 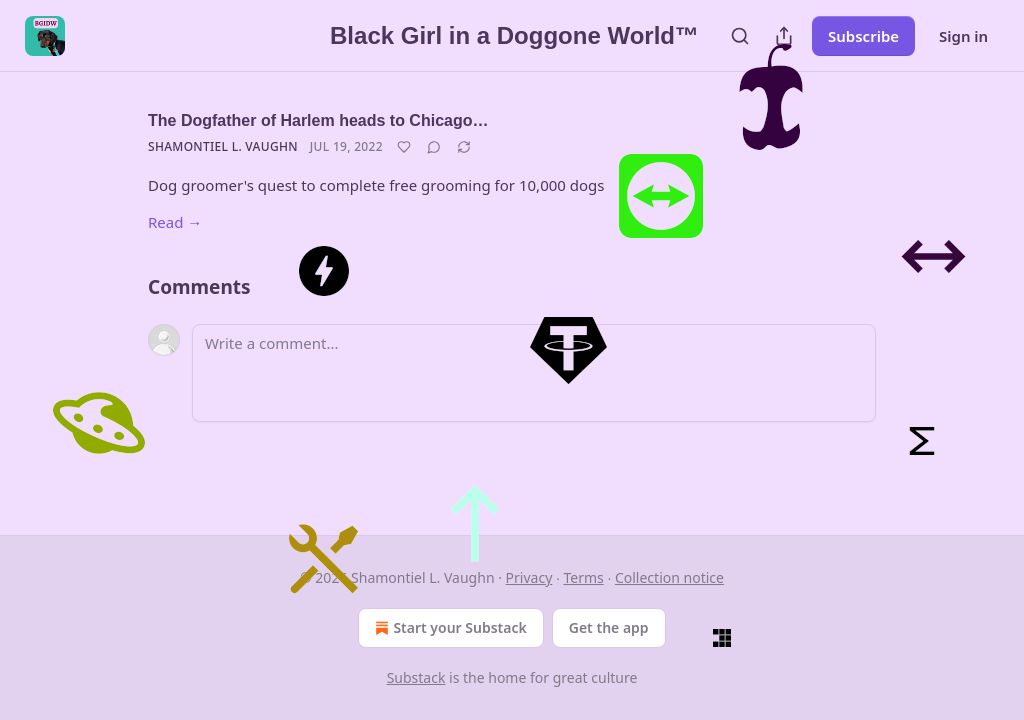 What do you see at coordinates (475, 523) in the screenshot?
I see `scroll to top of page` at bounding box center [475, 523].